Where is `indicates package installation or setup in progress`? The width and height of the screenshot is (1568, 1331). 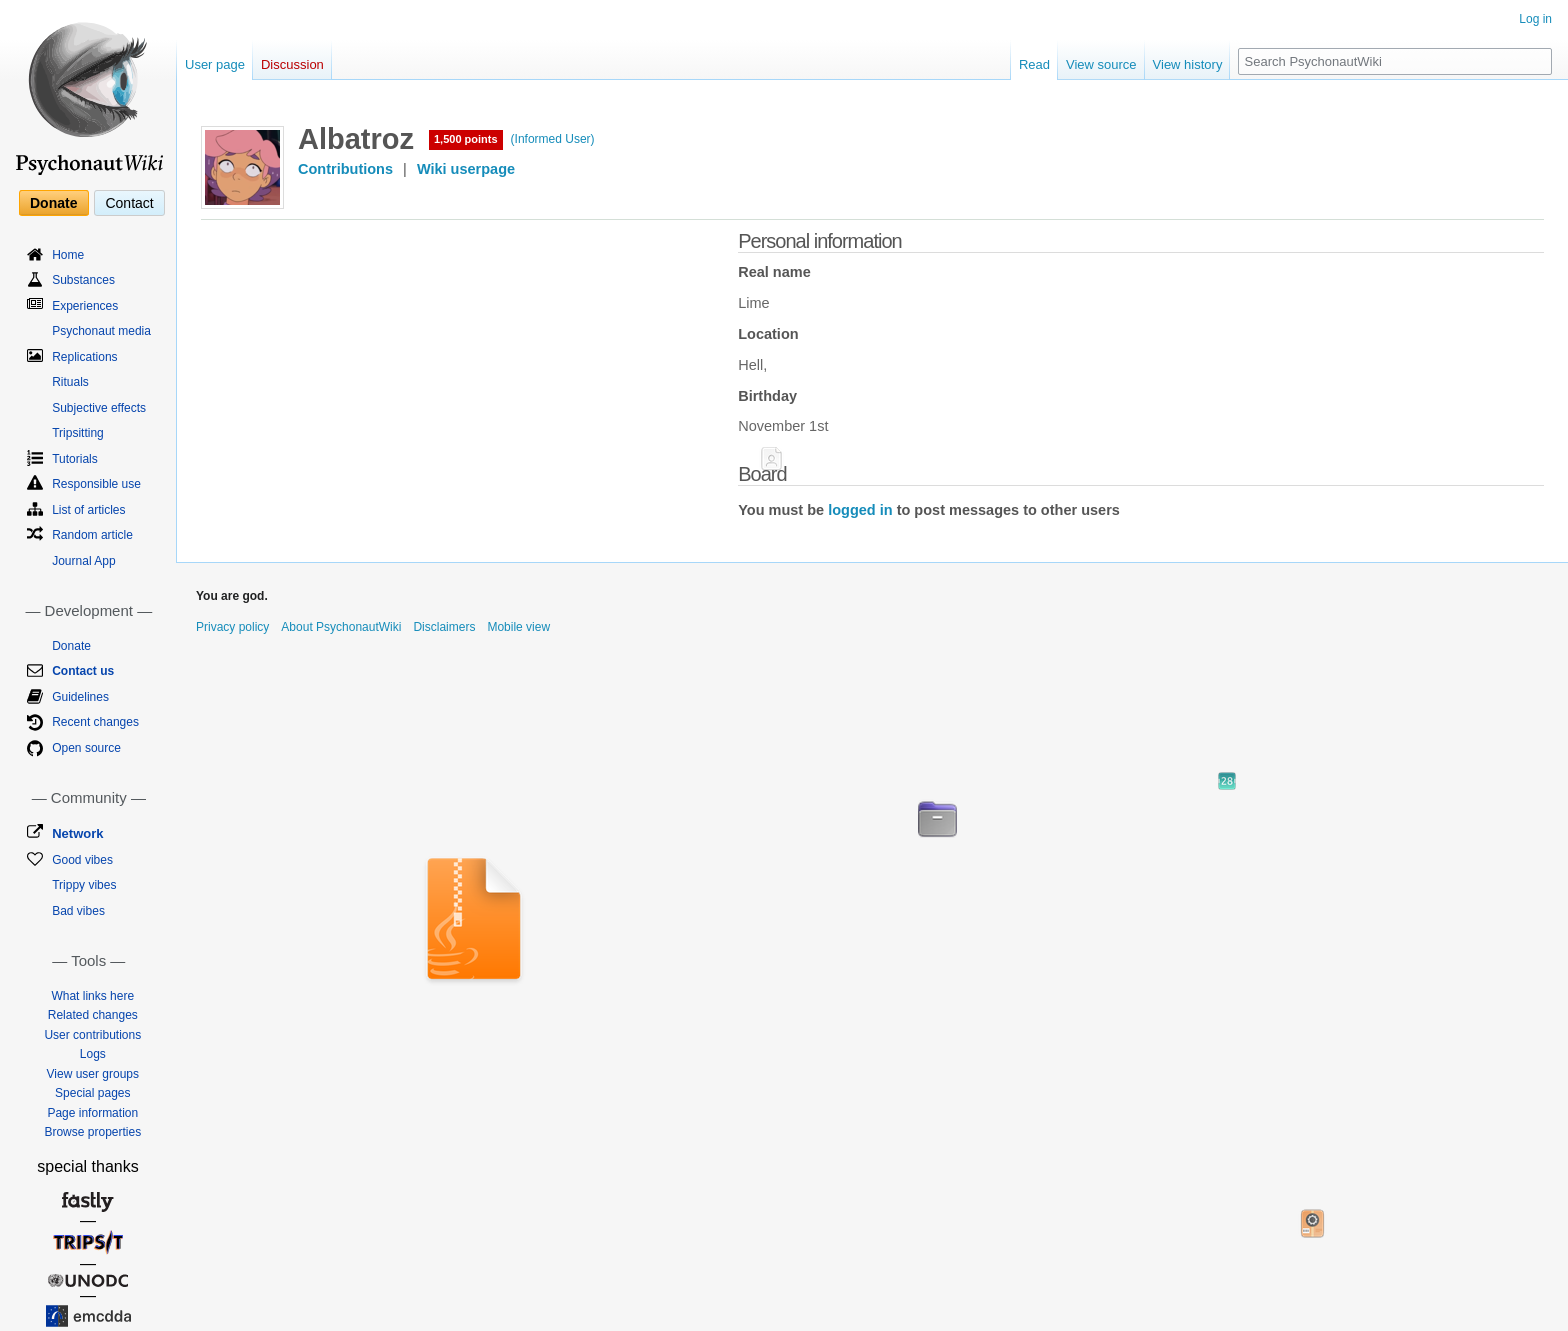 indicates package installation or setup in progress is located at coordinates (1312, 1223).